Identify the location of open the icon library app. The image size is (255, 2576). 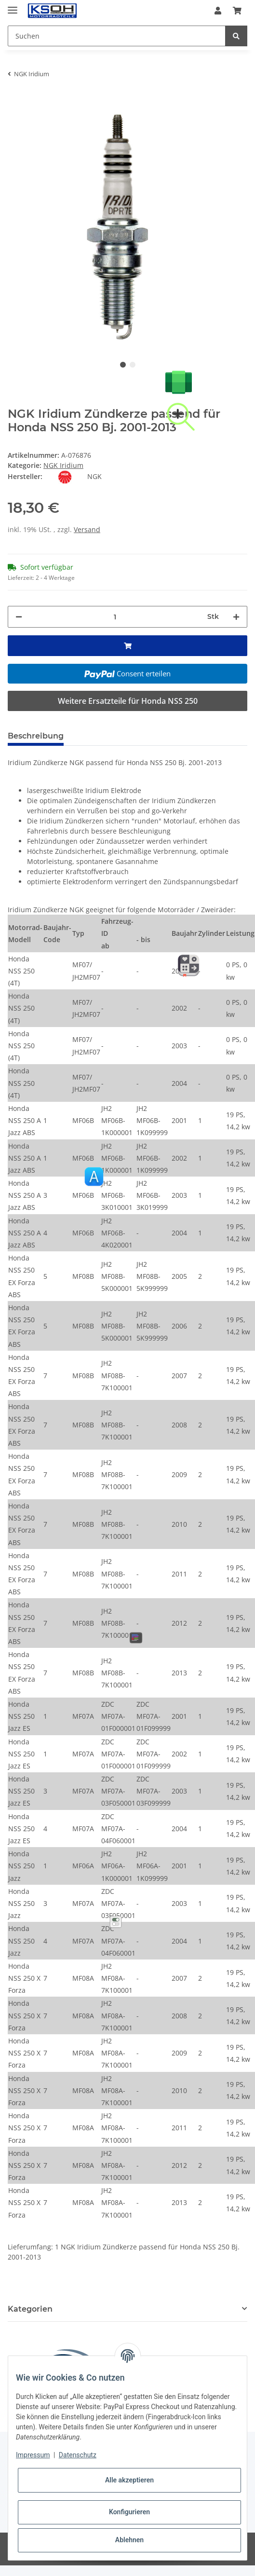
(188, 965).